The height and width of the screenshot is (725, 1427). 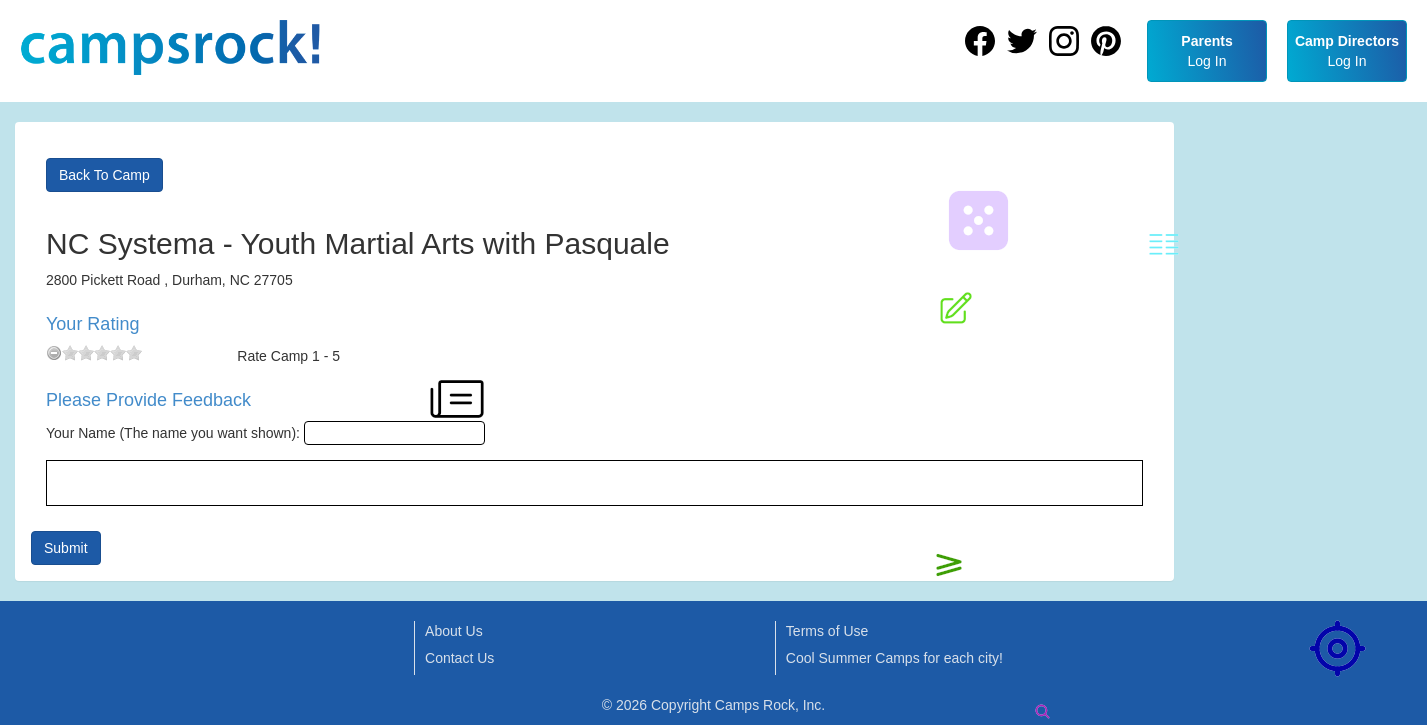 I want to click on edit or compose a new document, so click(x=955, y=308).